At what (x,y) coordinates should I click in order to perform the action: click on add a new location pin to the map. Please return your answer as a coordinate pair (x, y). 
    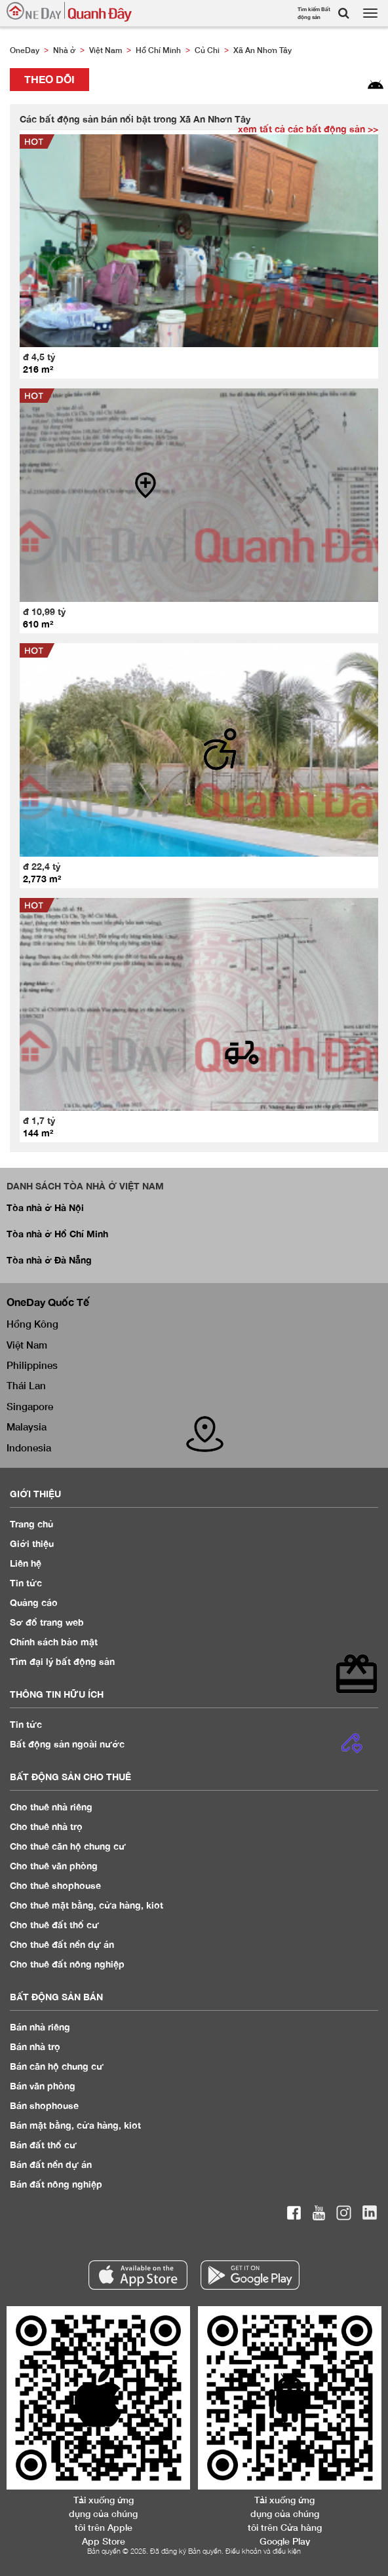
    Looking at the image, I should click on (146, 485).